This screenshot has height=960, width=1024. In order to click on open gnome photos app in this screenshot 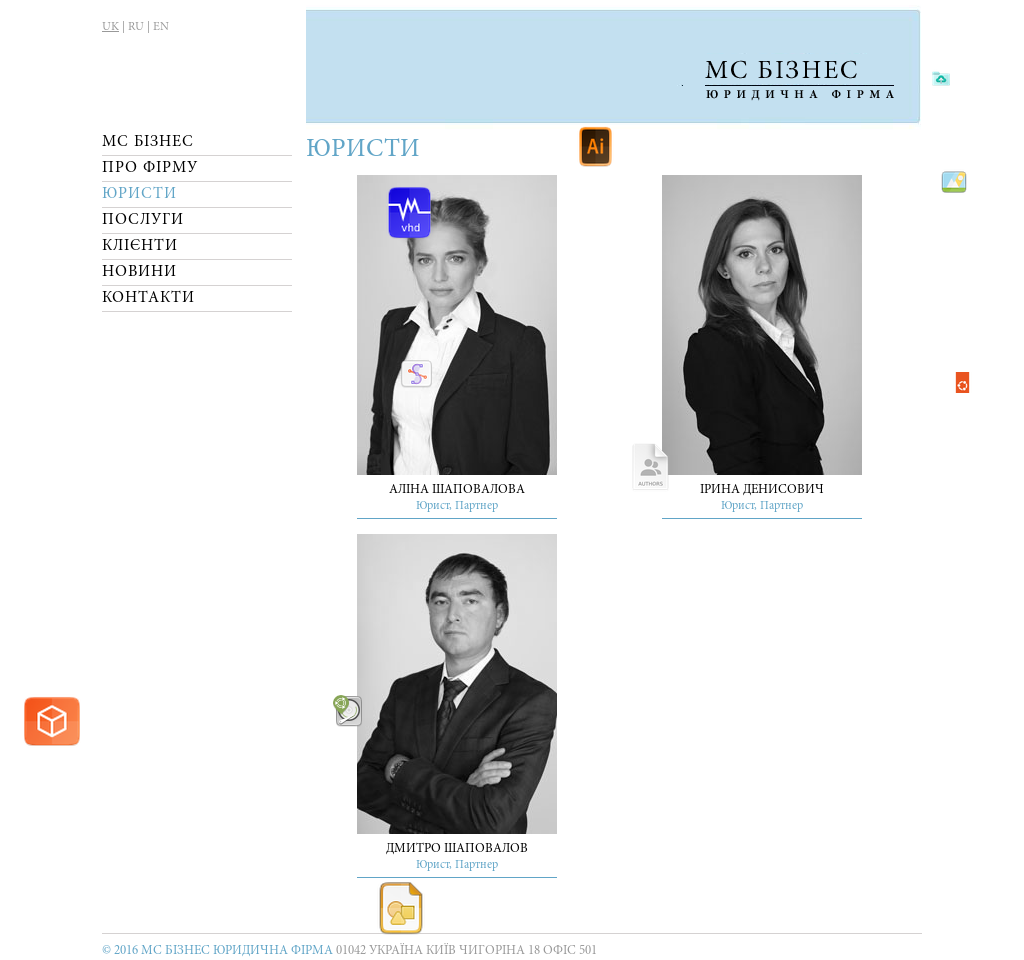, I will do `click(954, 182)`.